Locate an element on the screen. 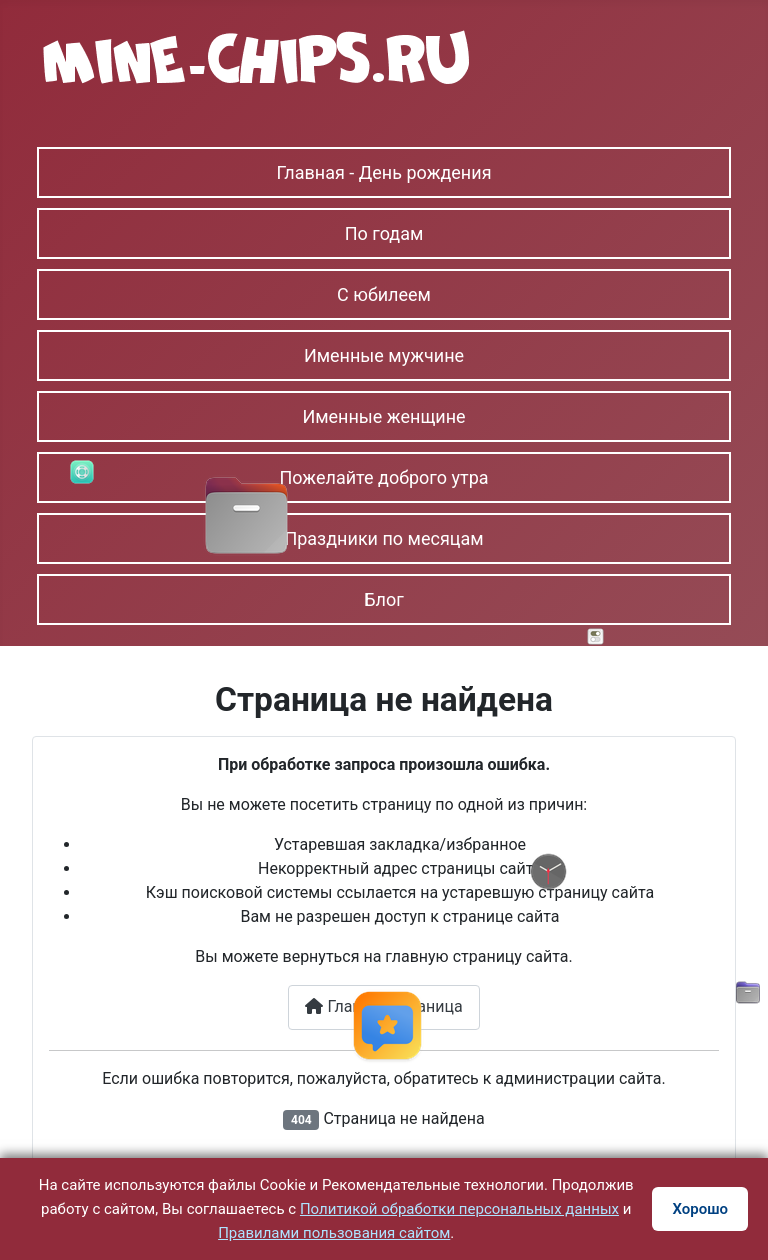  open the help center is located at coordinates (82, 472).